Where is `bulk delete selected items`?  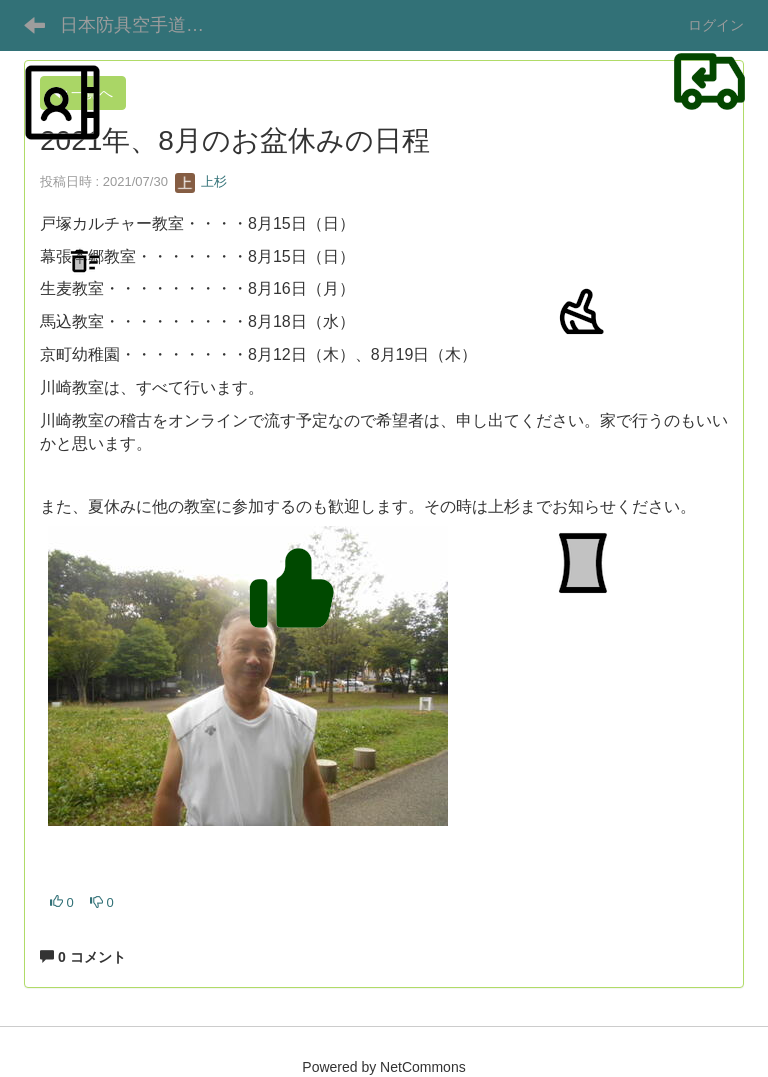 bulk delete selected items is located at coordinates (85, 261).